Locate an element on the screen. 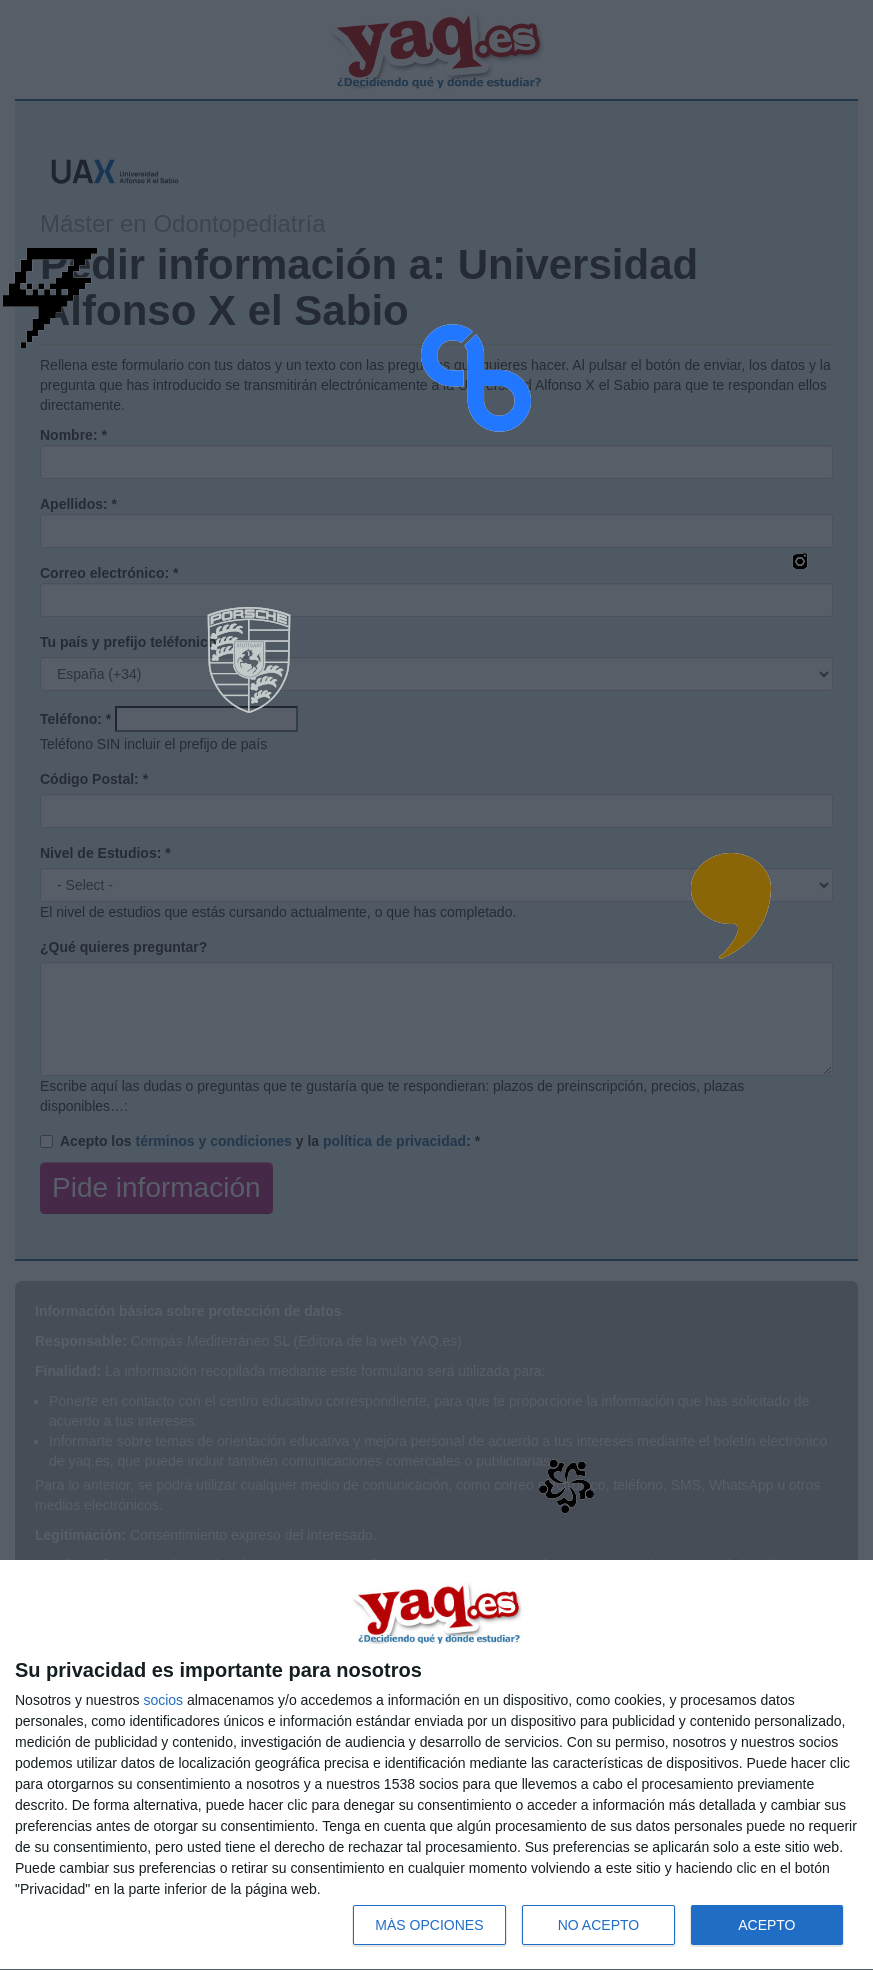 The width and height of the screenshot is (873, 1970). porsche brand logo is located at coordinates (249, 660).